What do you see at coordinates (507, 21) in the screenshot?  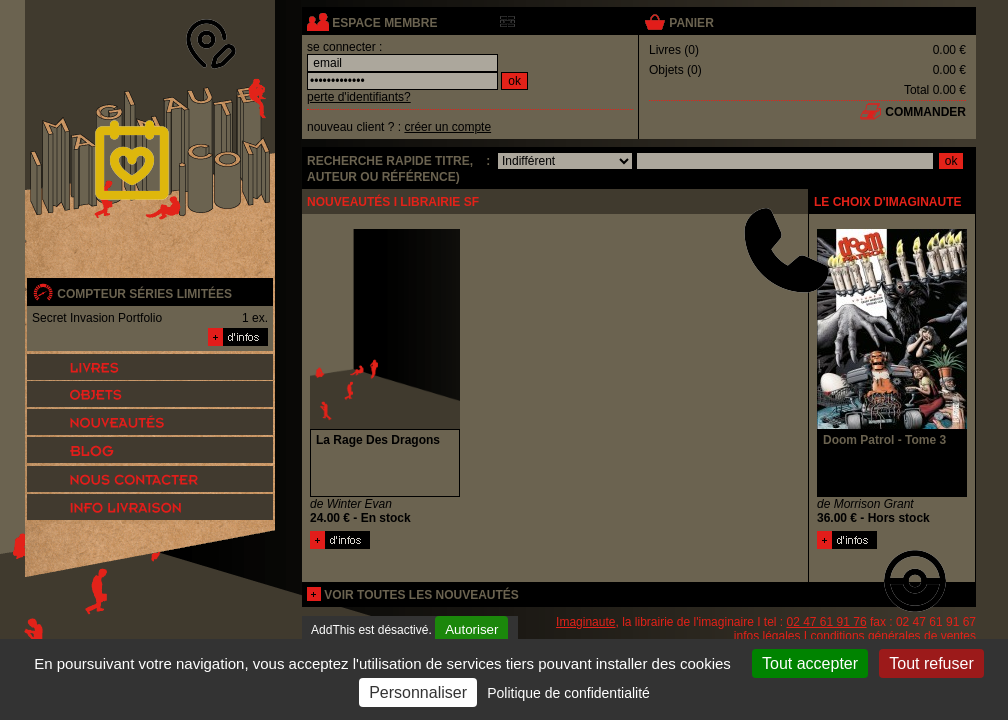 I see `access wall or barrier settings` at bounding box center [507, 21].